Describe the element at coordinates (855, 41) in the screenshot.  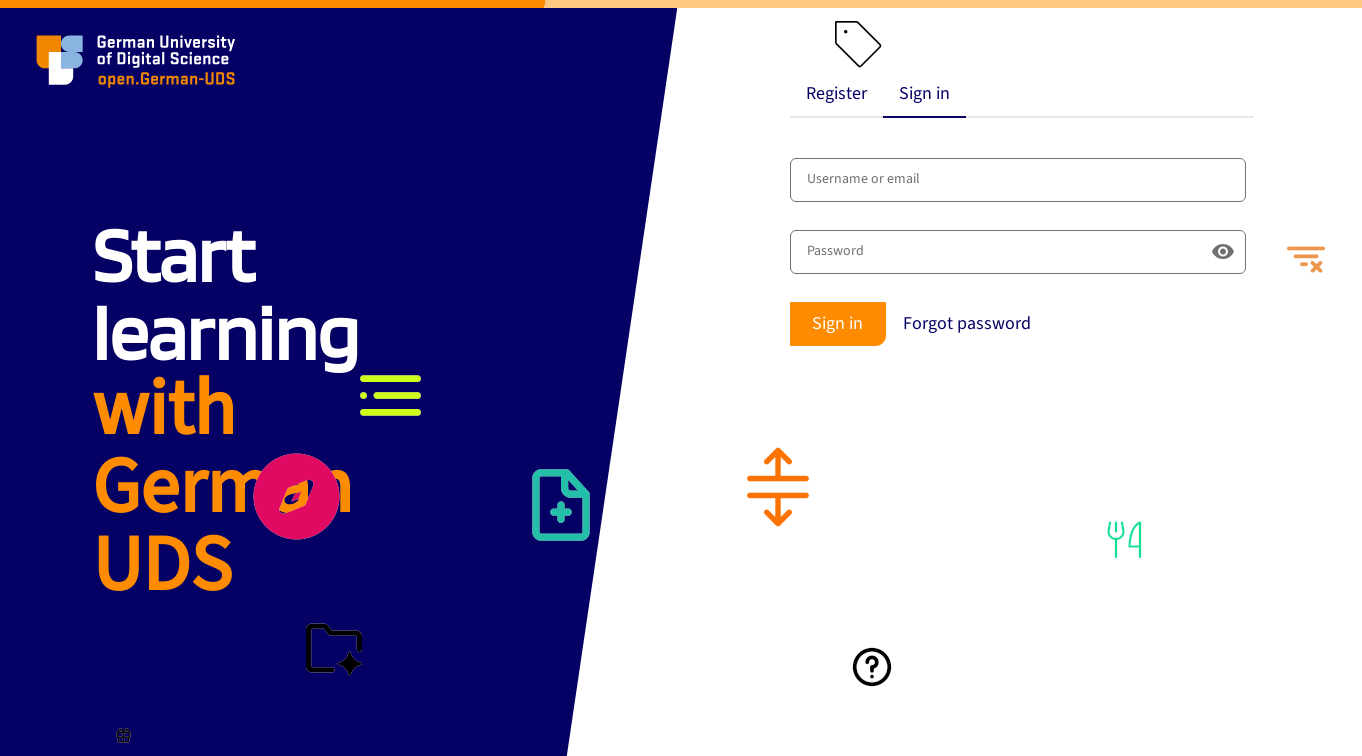
I see `add or manage tags for an item` at that location.